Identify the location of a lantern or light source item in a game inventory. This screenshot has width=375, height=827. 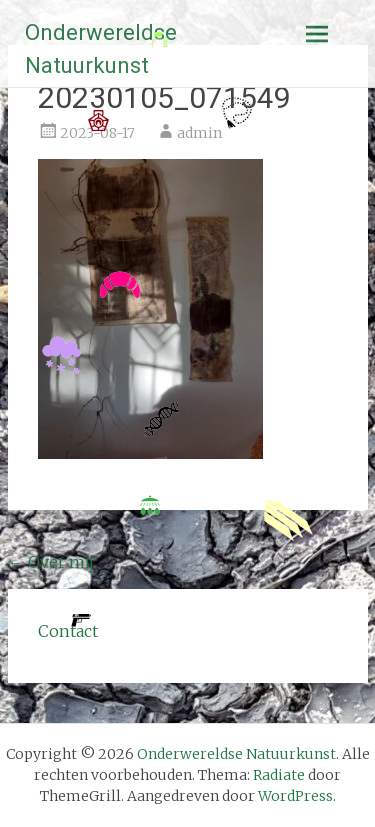
(98, 120).